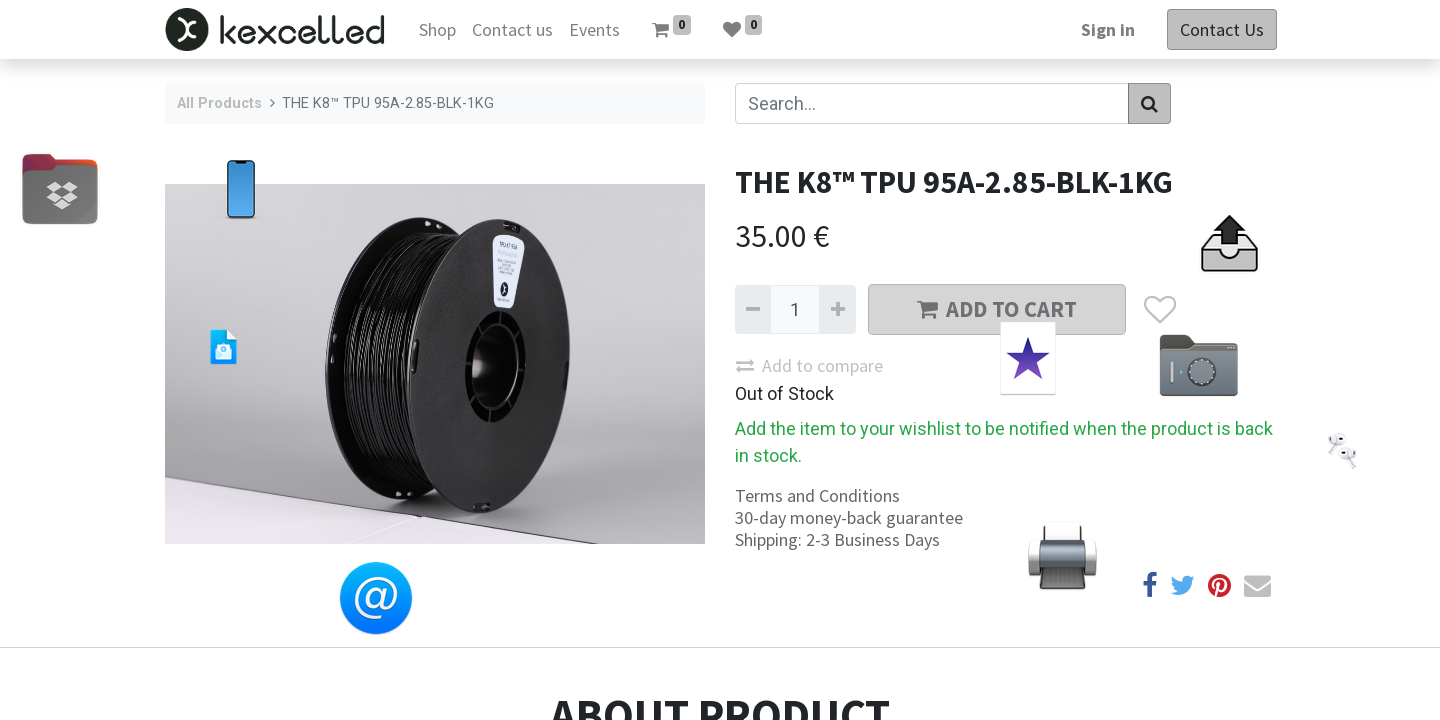 This screenshot has width=1440, height=720. What do you see at coordinates (1062, 555) in the screenshot?
I see `access print and scan preferences` at bounding box center [1062, 555].